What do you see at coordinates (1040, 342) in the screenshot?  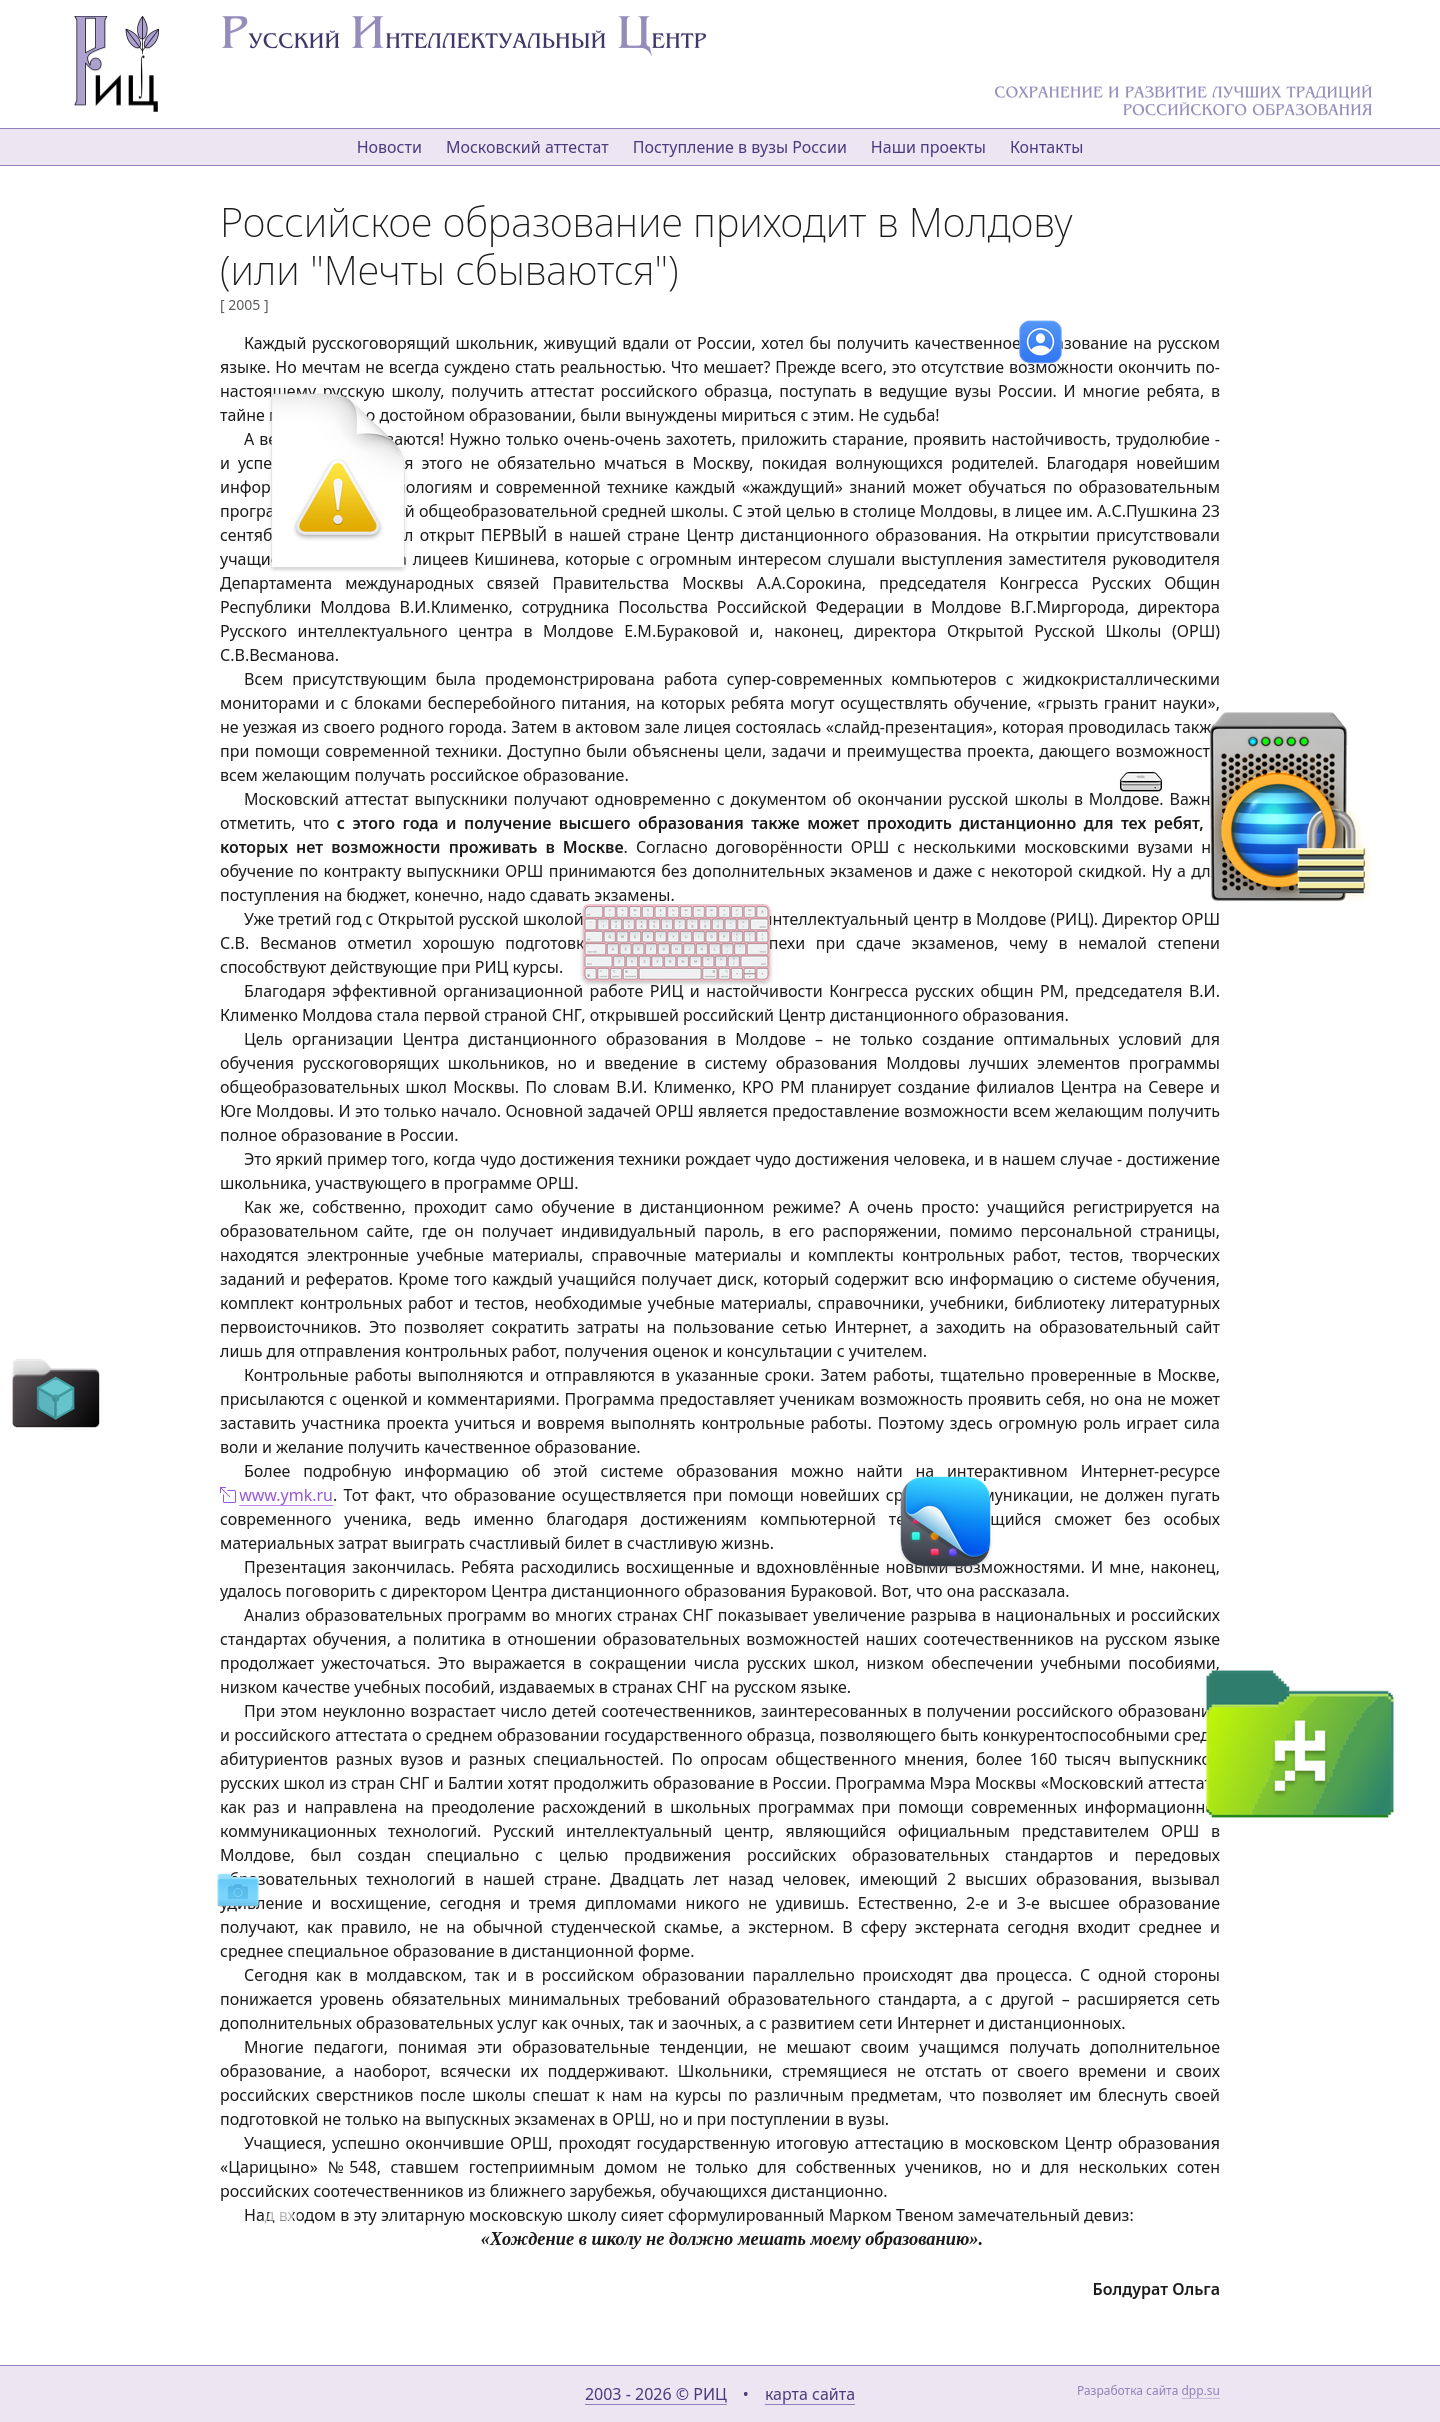 I see `manage contact list settings` at bounding box center [1040, 342].